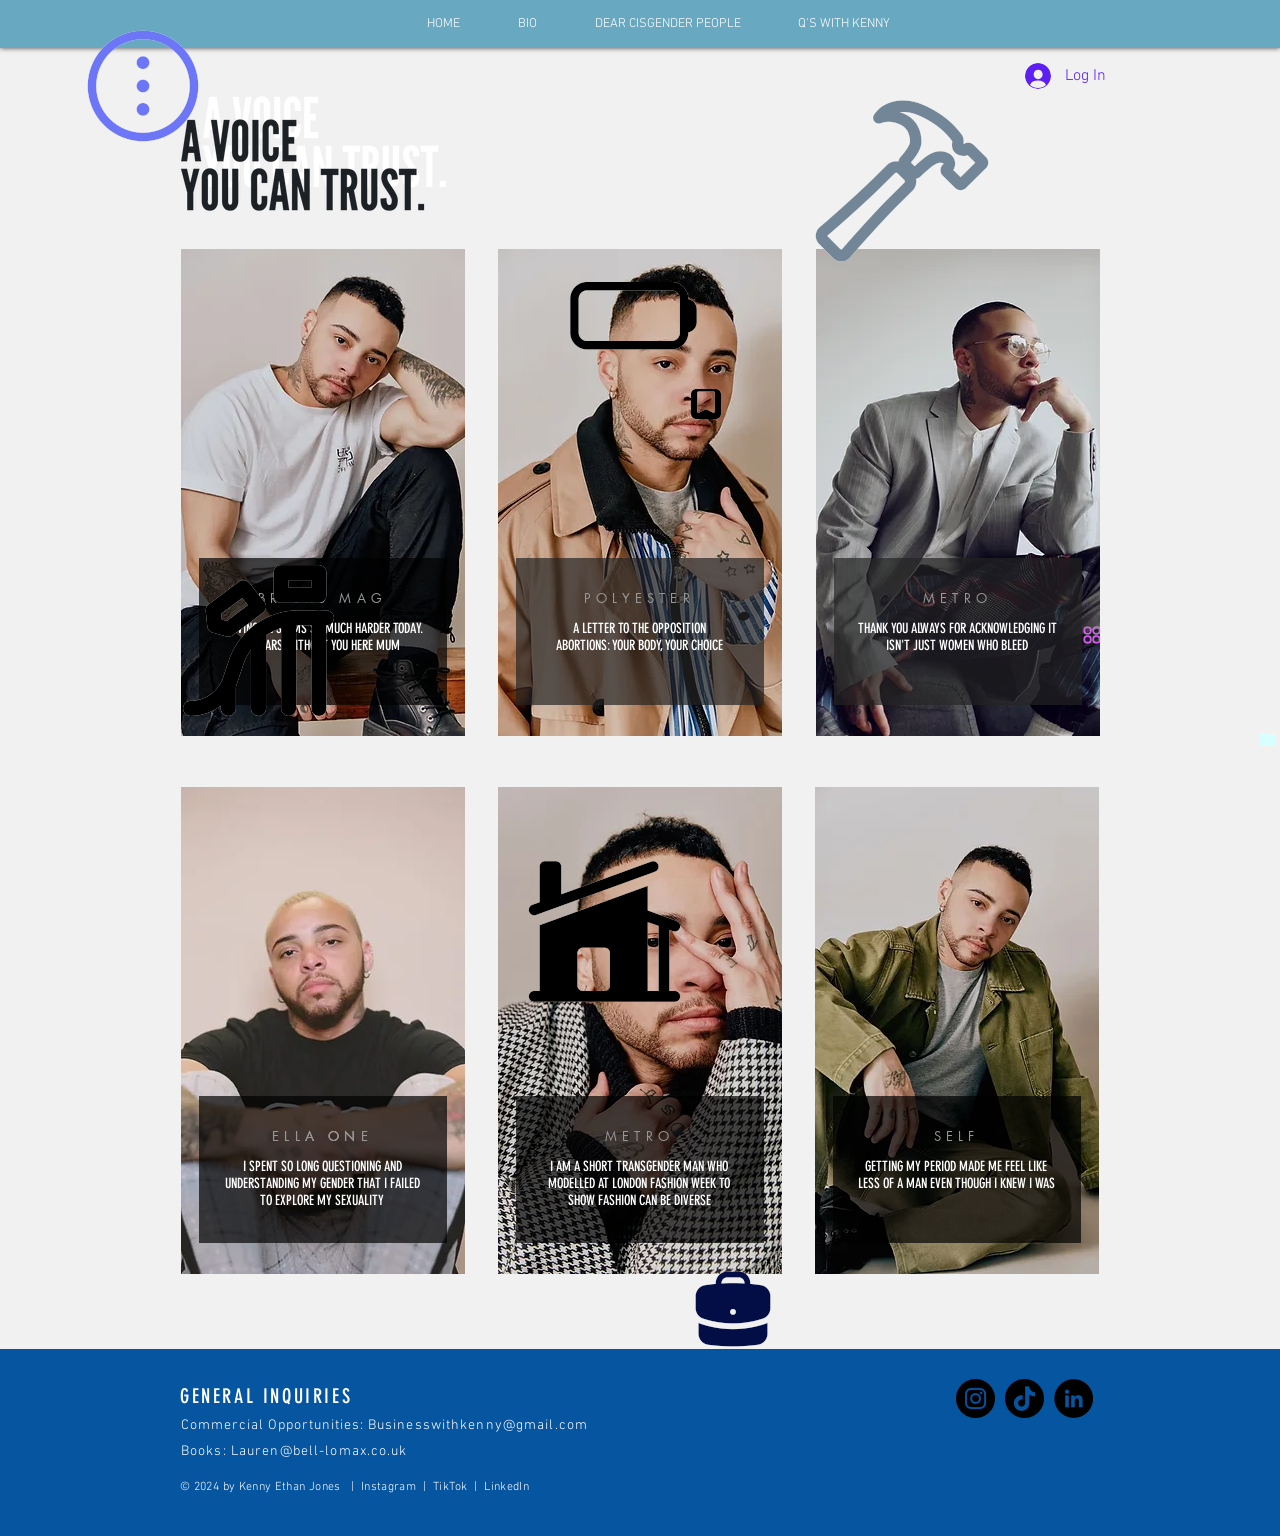  What do you see at coordinates (258, 640) in the screenshot?
I see `browse amusement park attractions` at bounding box center [258, 640].